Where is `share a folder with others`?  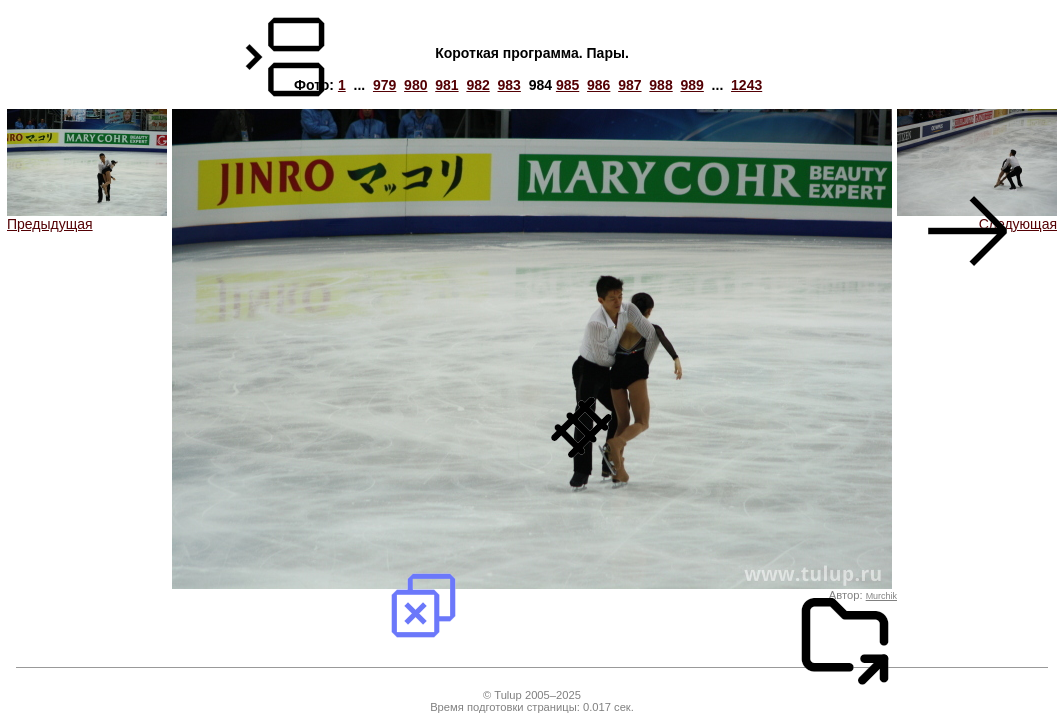
share a folder with others is located at coordinates (845, 637).